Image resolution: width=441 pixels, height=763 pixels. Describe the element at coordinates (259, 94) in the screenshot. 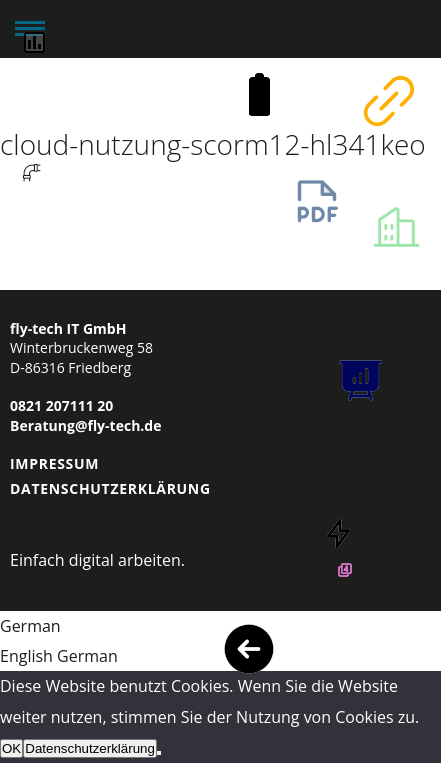

I see `view current battery level` at that location.